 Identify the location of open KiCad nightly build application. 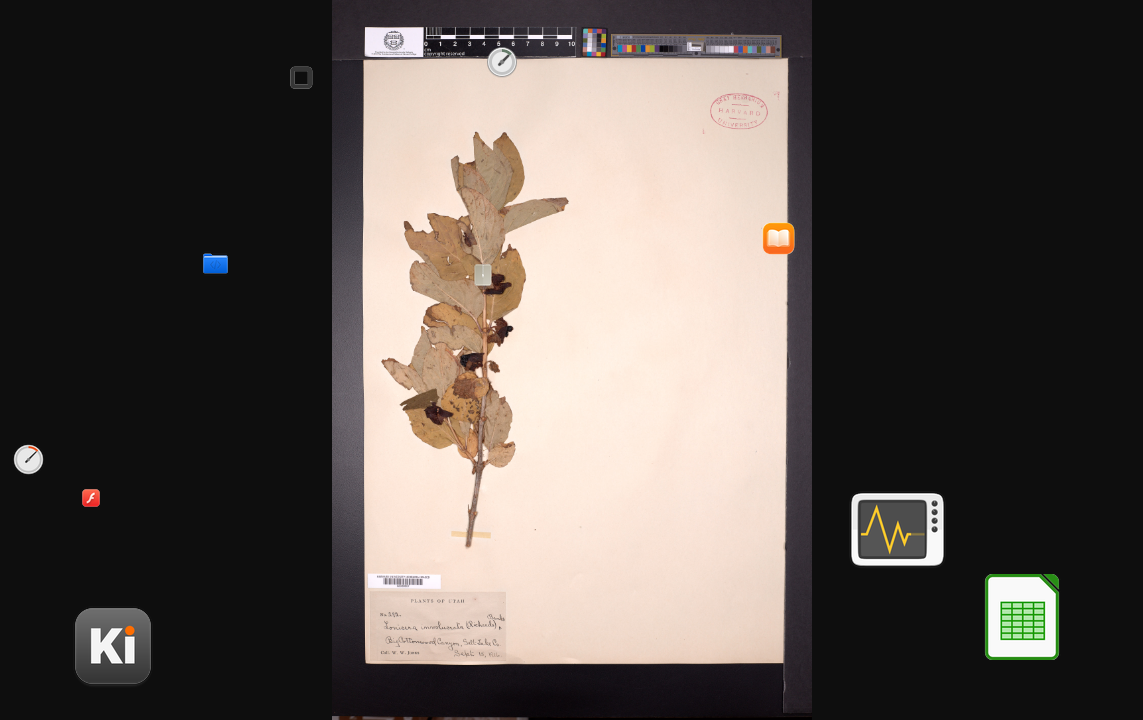
(113, 646).